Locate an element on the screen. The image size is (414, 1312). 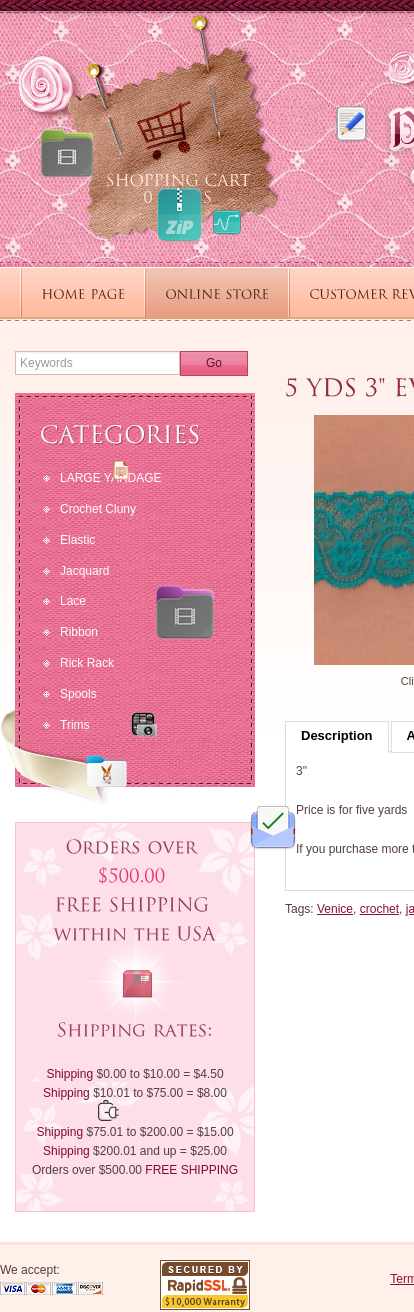
compressed zip file is located at coordinates (179, 214).